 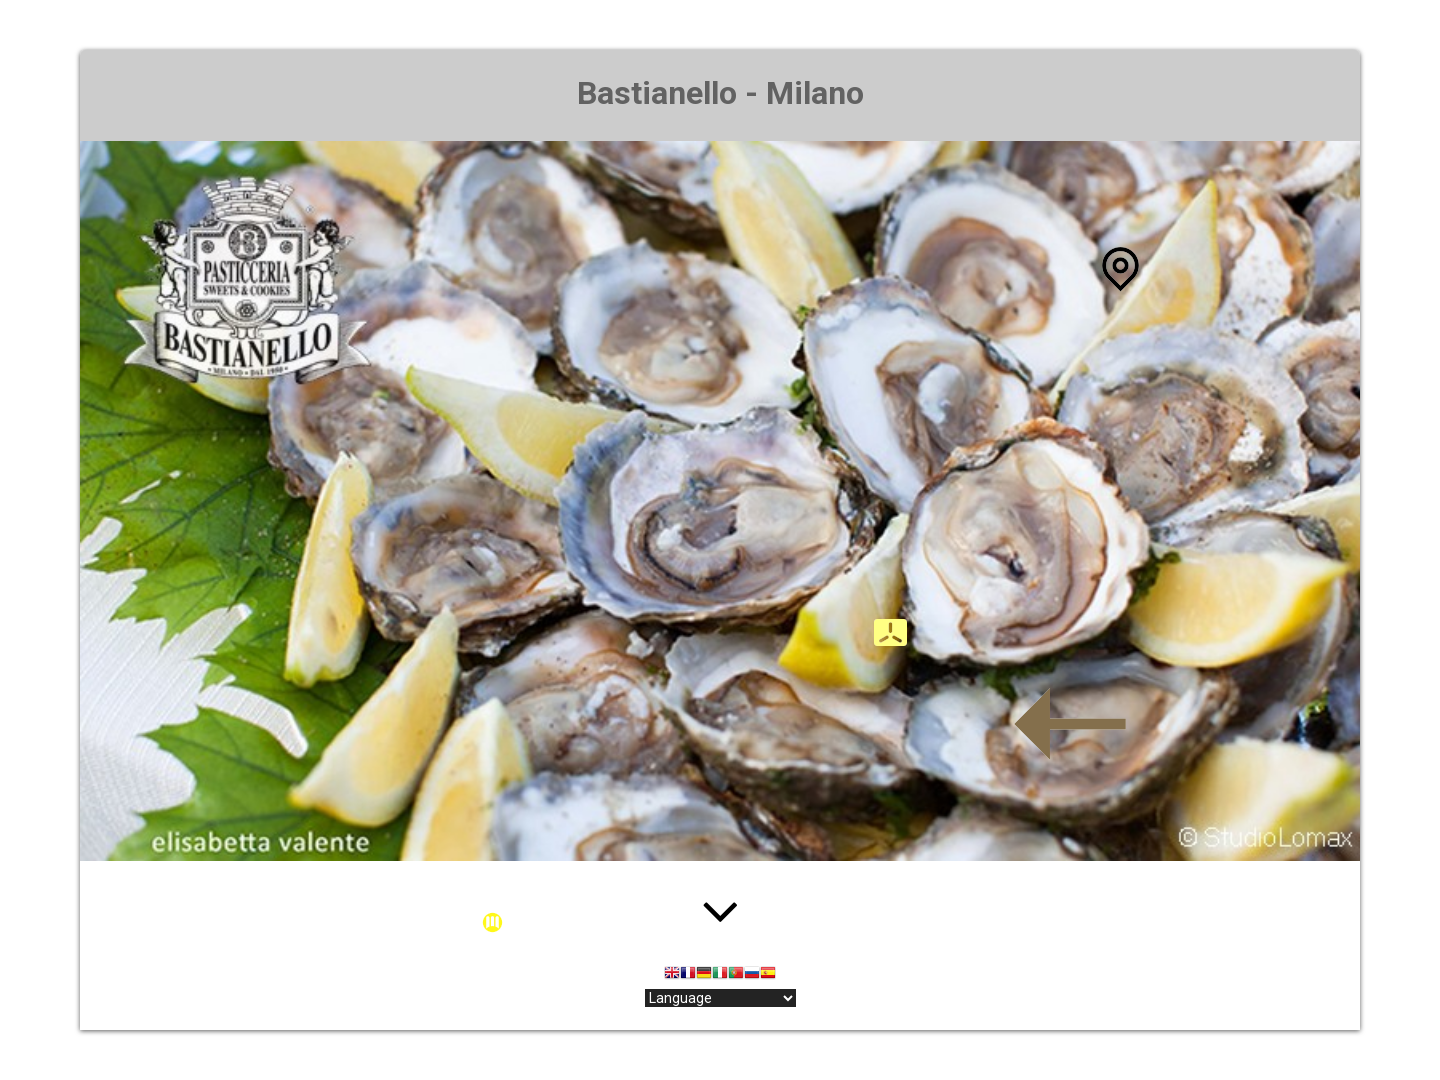 I want to click on go back to the previous page, so click(x=1070, y=724).